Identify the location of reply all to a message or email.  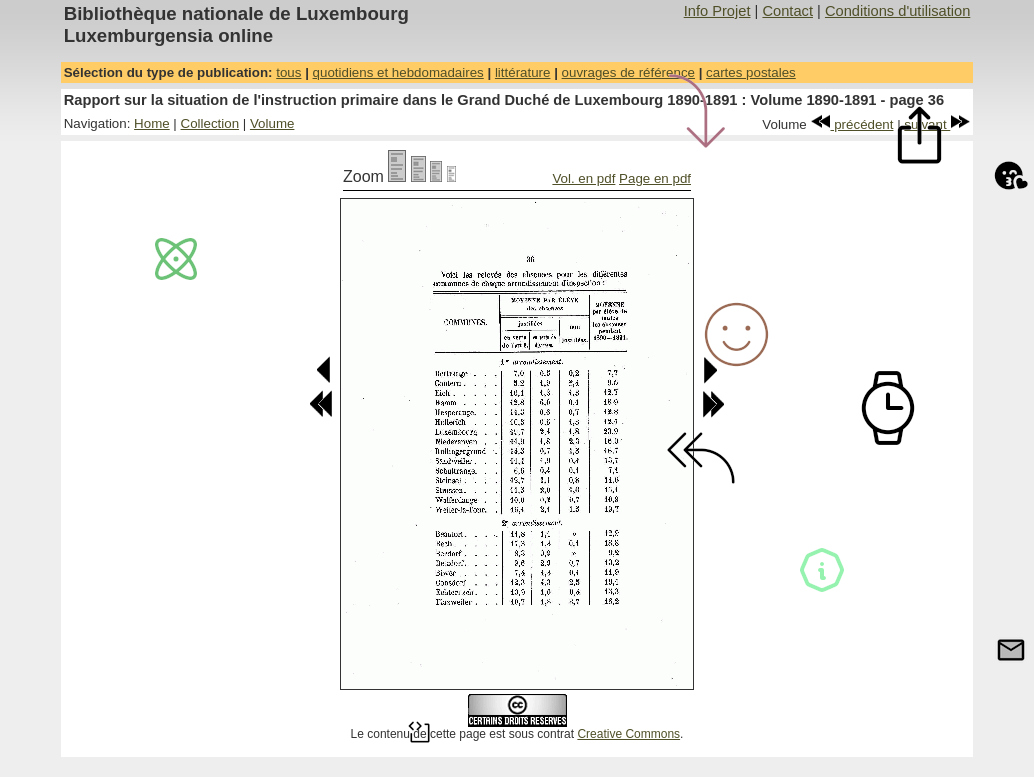
(701, 458).